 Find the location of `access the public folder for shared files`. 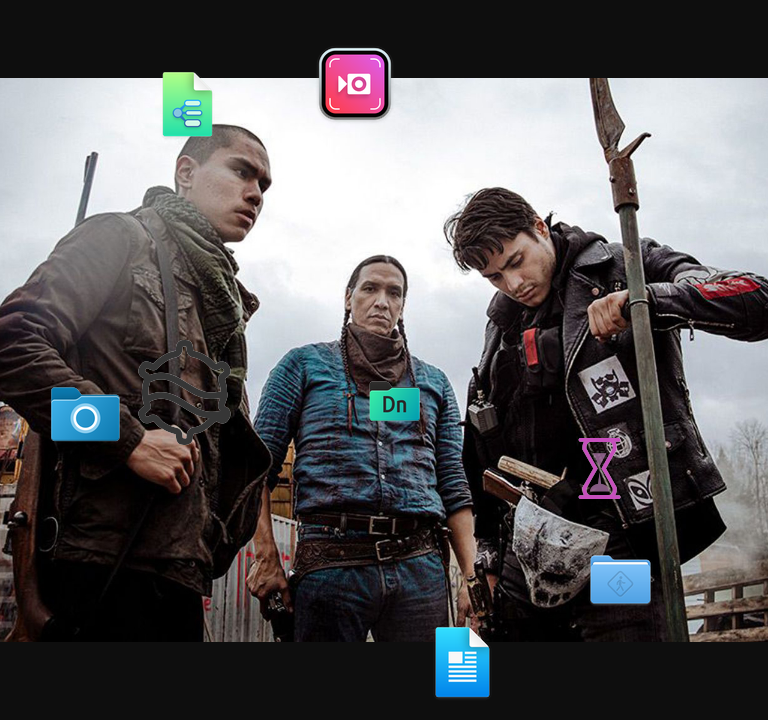

access the public folder for shared files is located at coordinates (620, 579).